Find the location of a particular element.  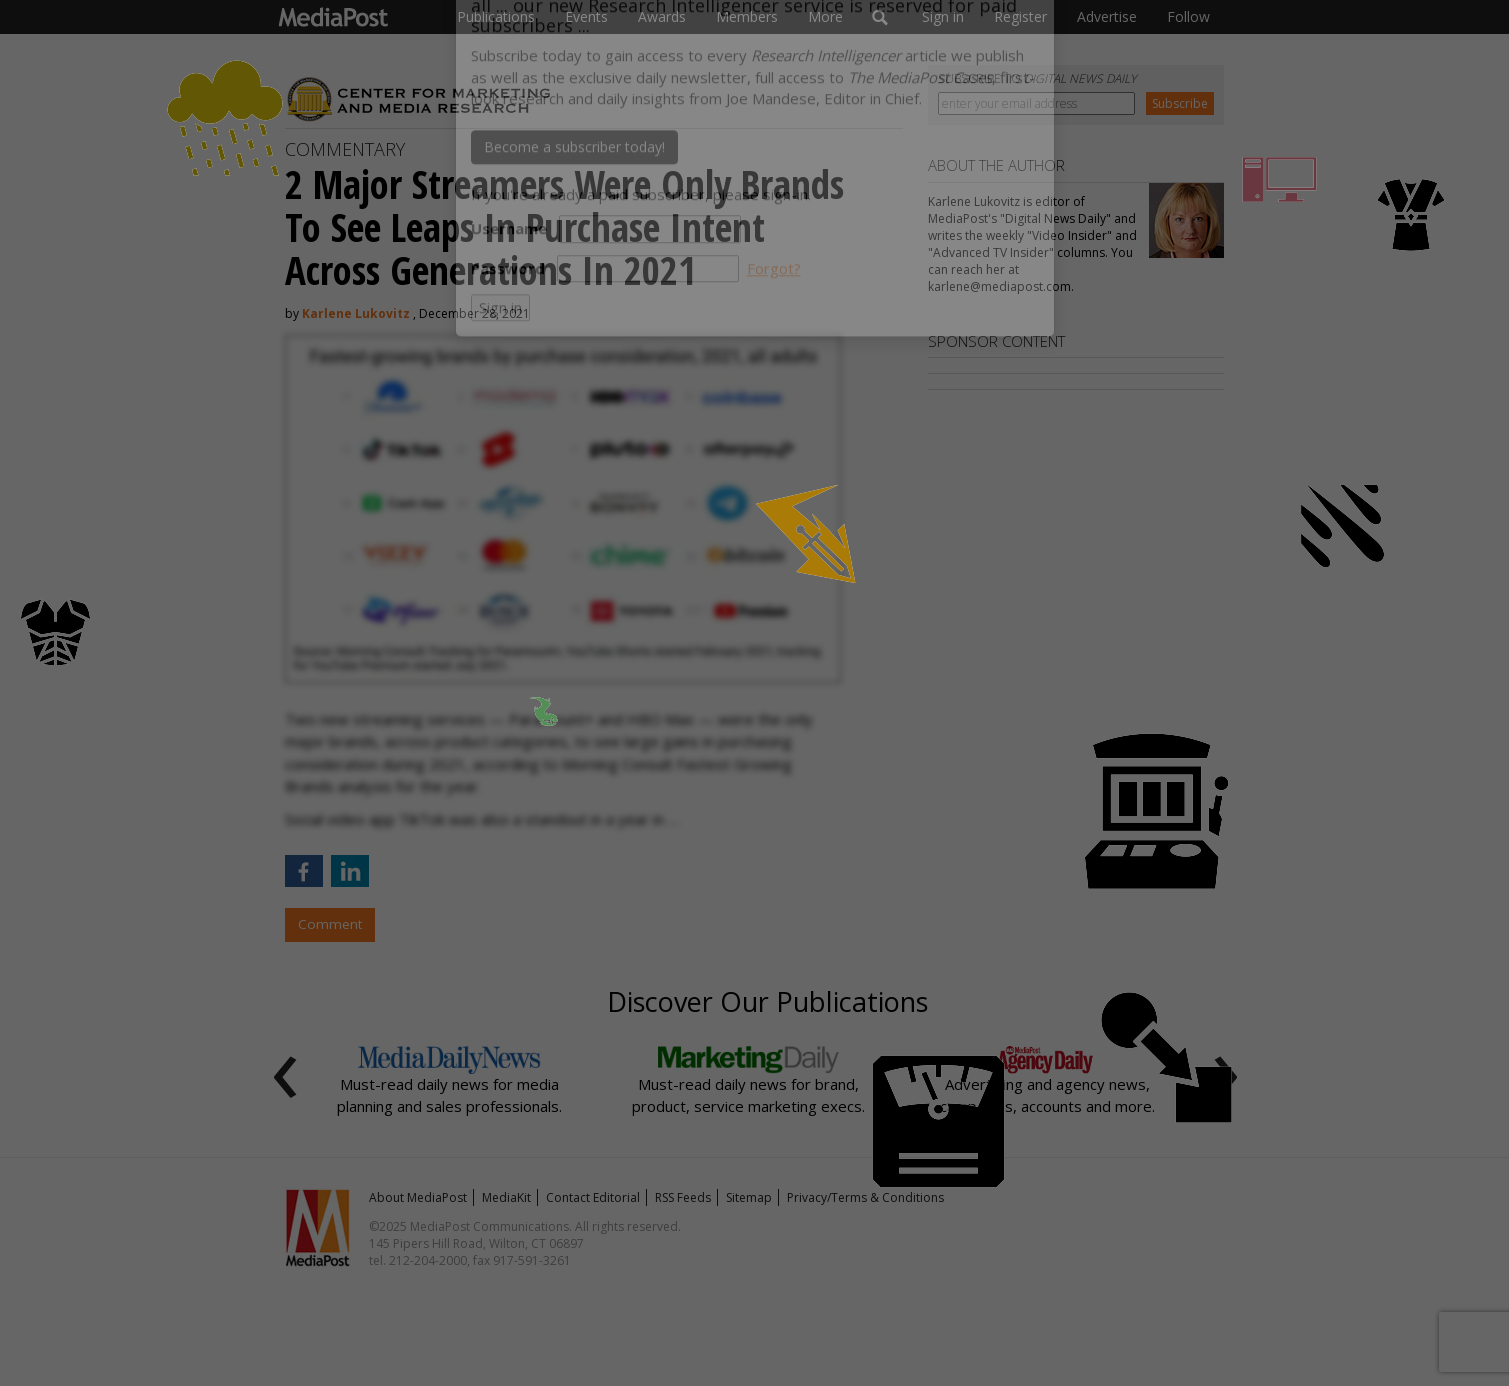

activate ricochet or bouncing attack ability is located at coordinates (805, 533).